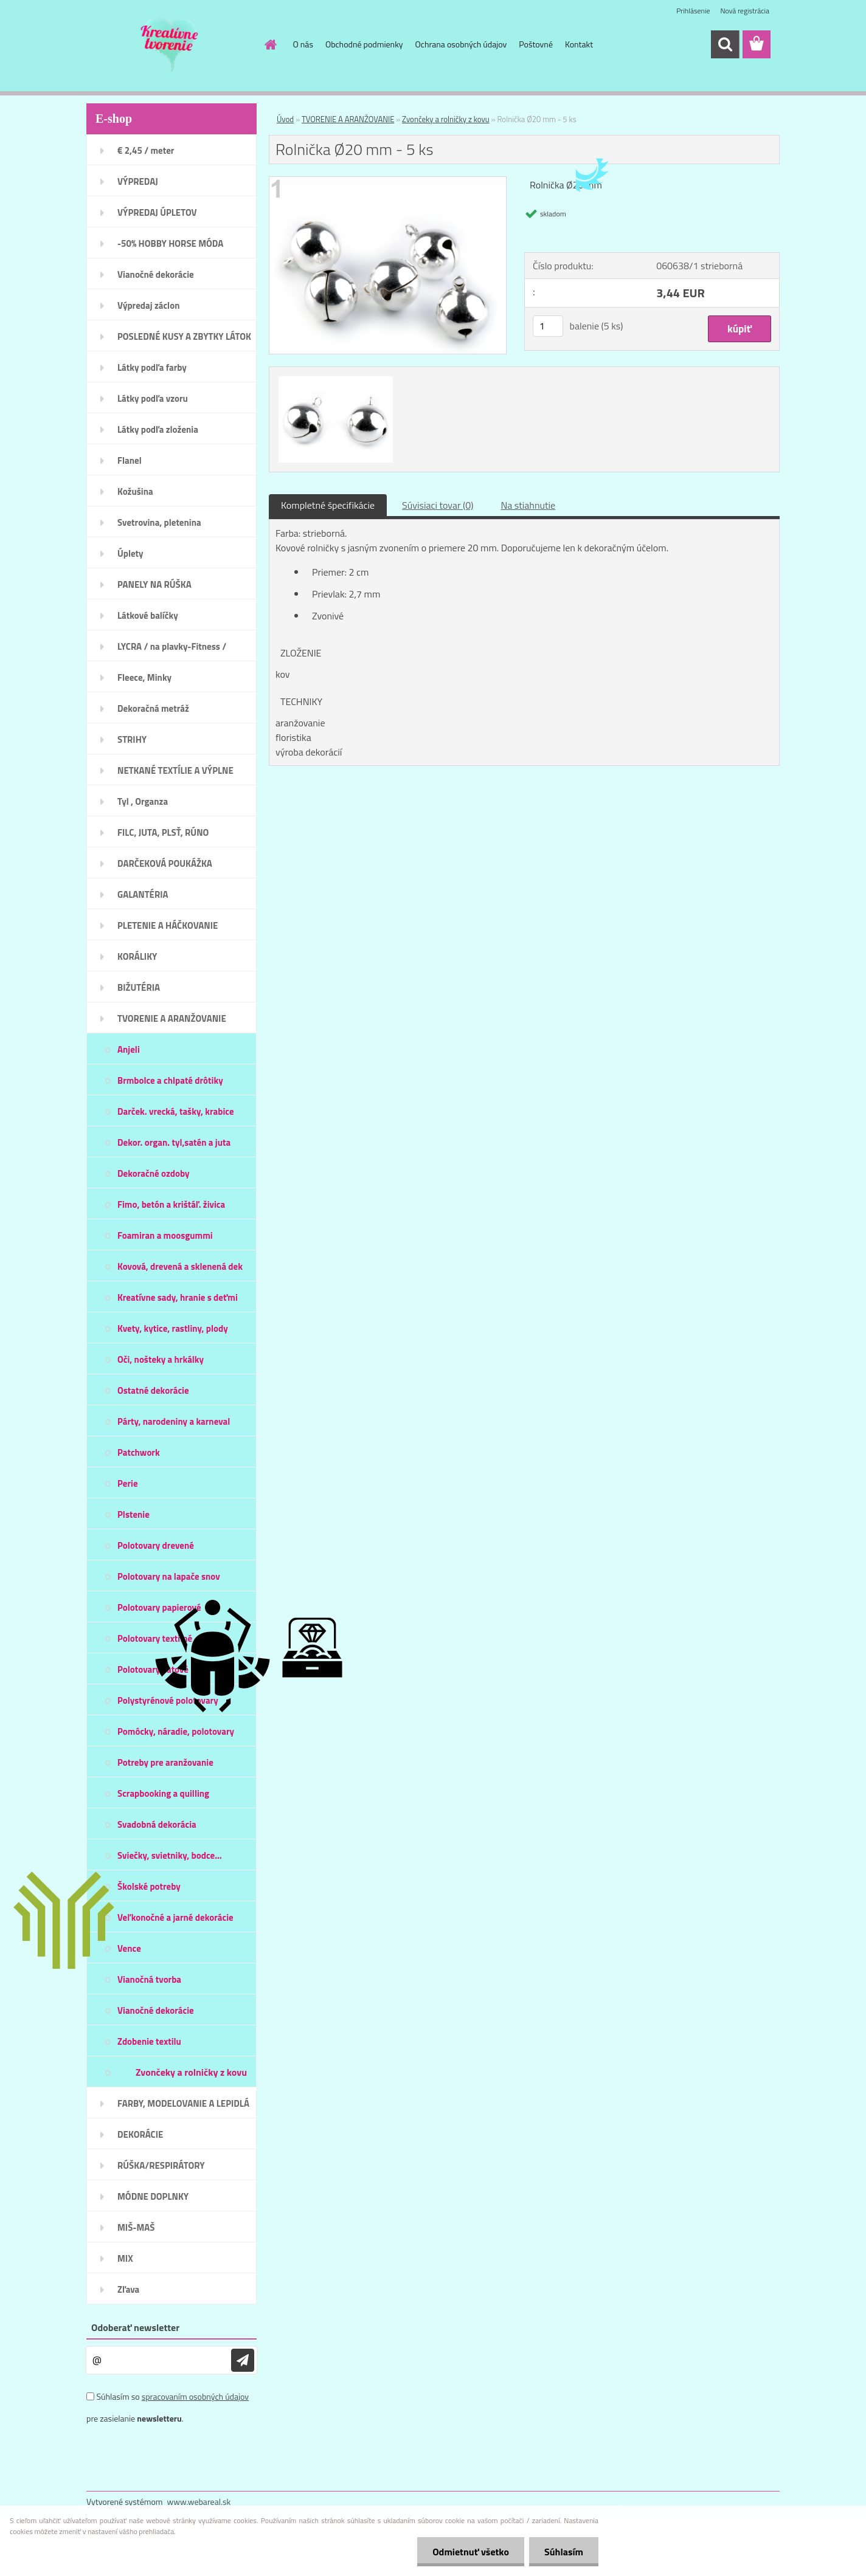 The image size is (866, 2576). Describe the element at coordinates (64, 1920) in the screenshot. I see `enter the slumbering sanctuary area` at that location.